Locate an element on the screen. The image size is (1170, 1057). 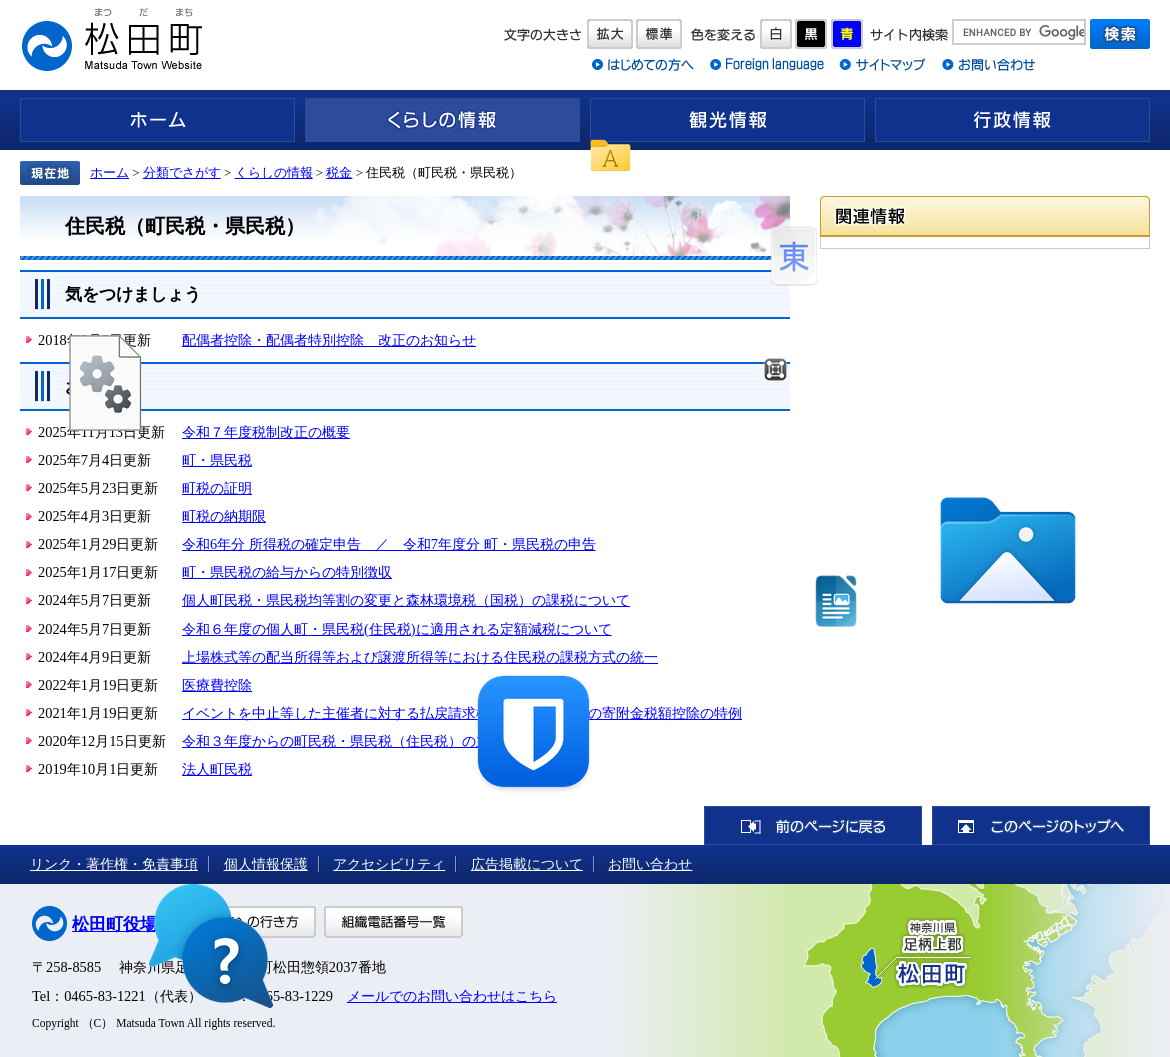
open libreoffice writer application is located at coordinates (836, 601).